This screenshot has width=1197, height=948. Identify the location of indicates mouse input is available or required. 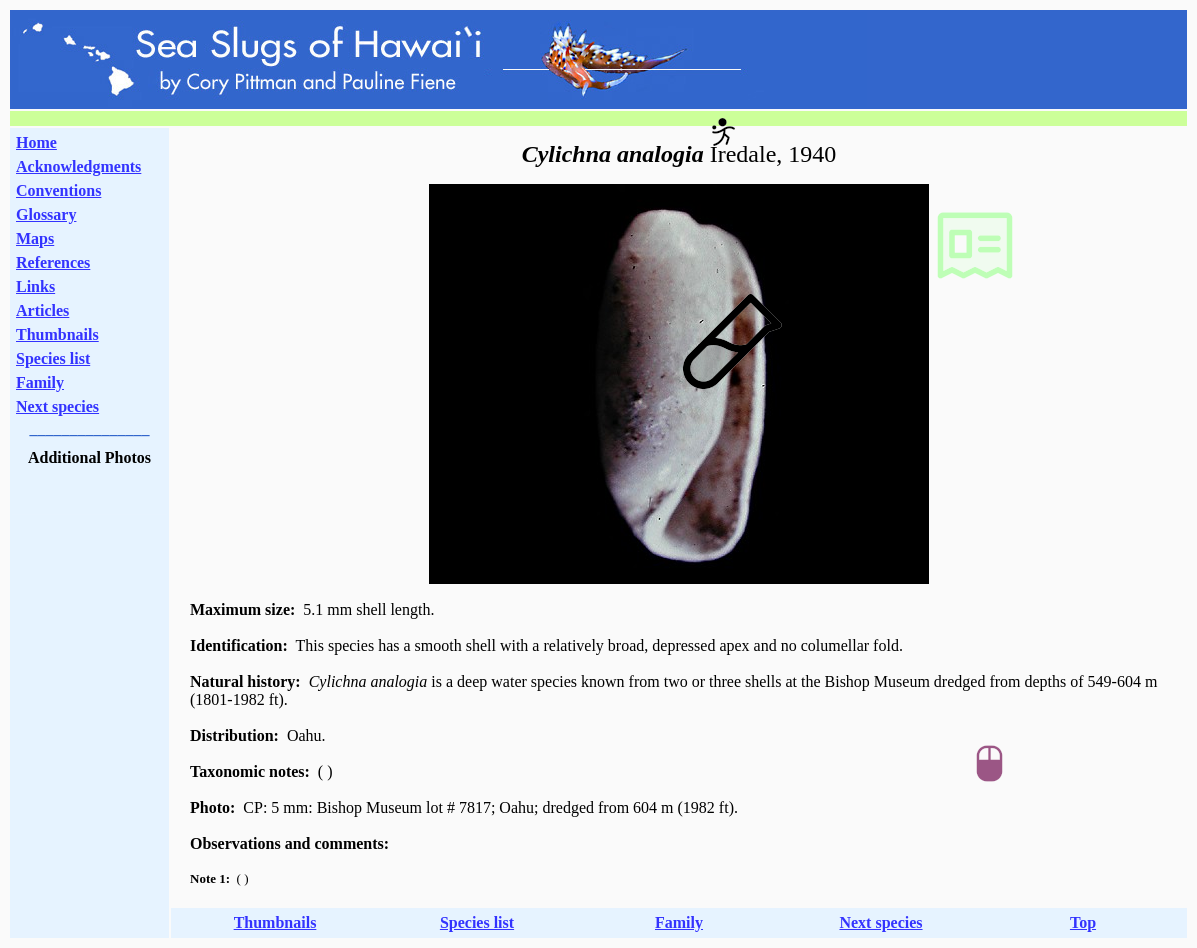
(989, 763).